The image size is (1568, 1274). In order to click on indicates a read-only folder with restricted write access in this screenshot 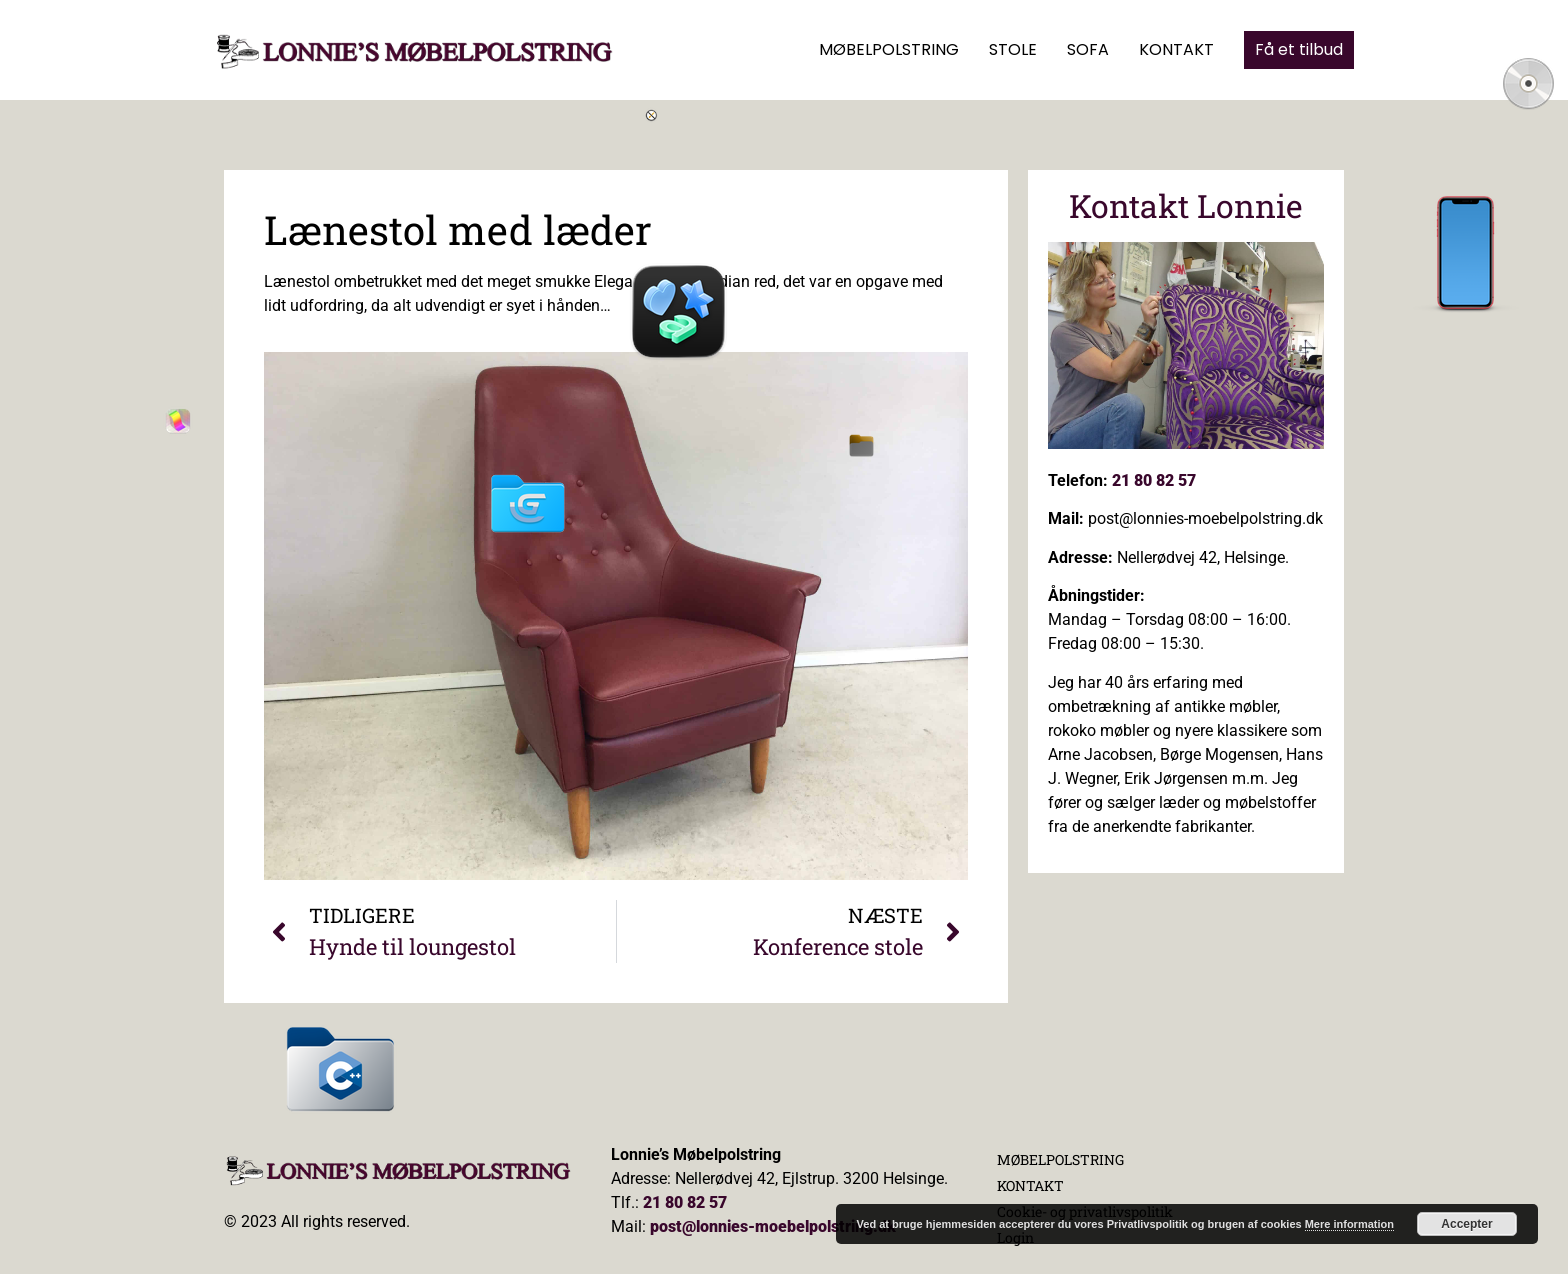, I will do `click(629, 98)`.